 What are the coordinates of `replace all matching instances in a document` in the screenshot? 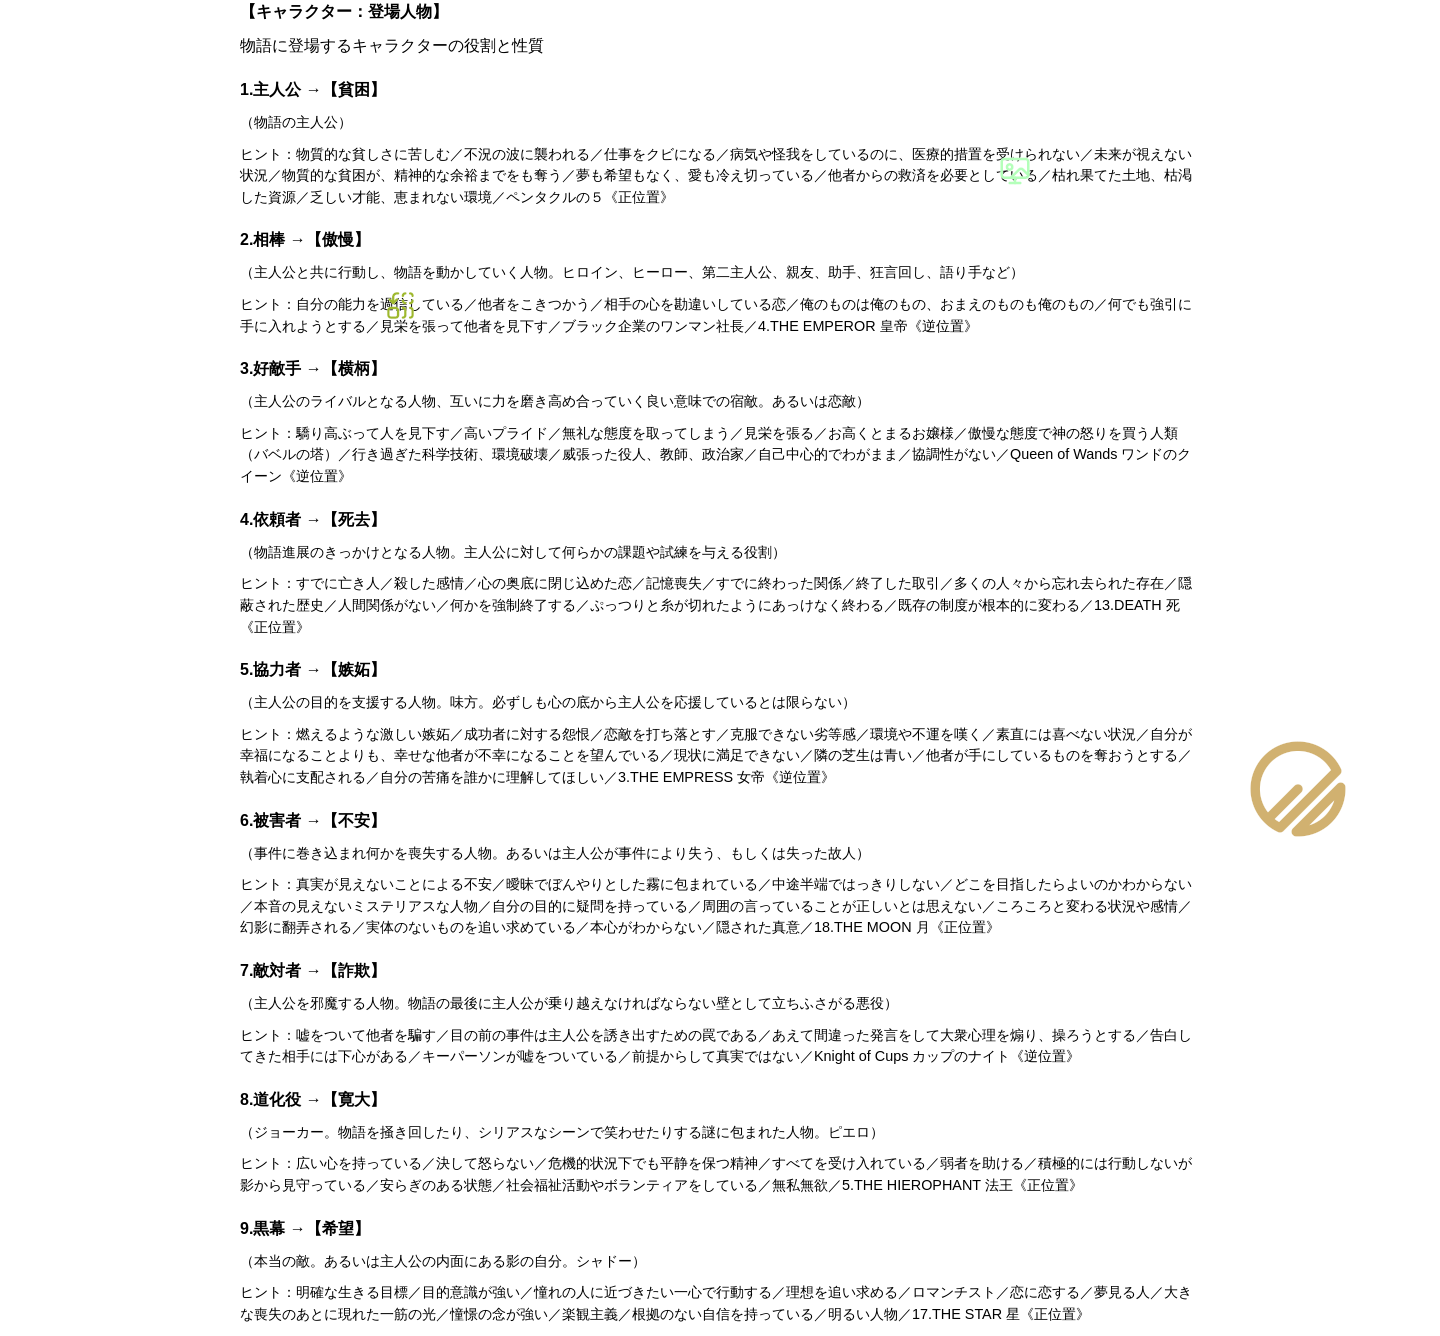 It's located at (400, 305).